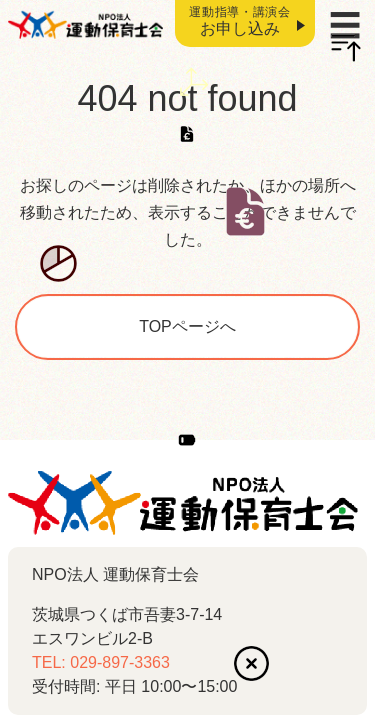 This screenshot has height=720, width=375. What do you see at coordinates (187, 134) in the screenshot?
I see `view financial document in pounds` at bounding box center [187, 134].